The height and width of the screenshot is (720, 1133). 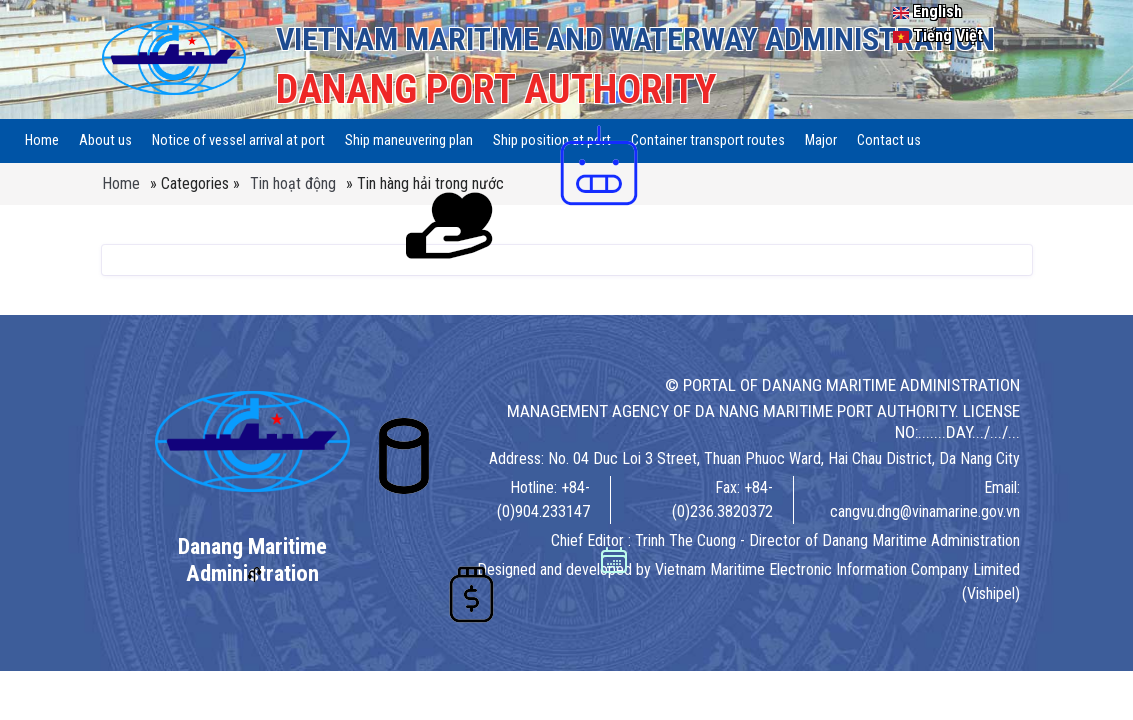 What do you see at coordinates (471, 594) in the screenshot?
I see `leave a tip or donation` at bounding box center [471, 594].